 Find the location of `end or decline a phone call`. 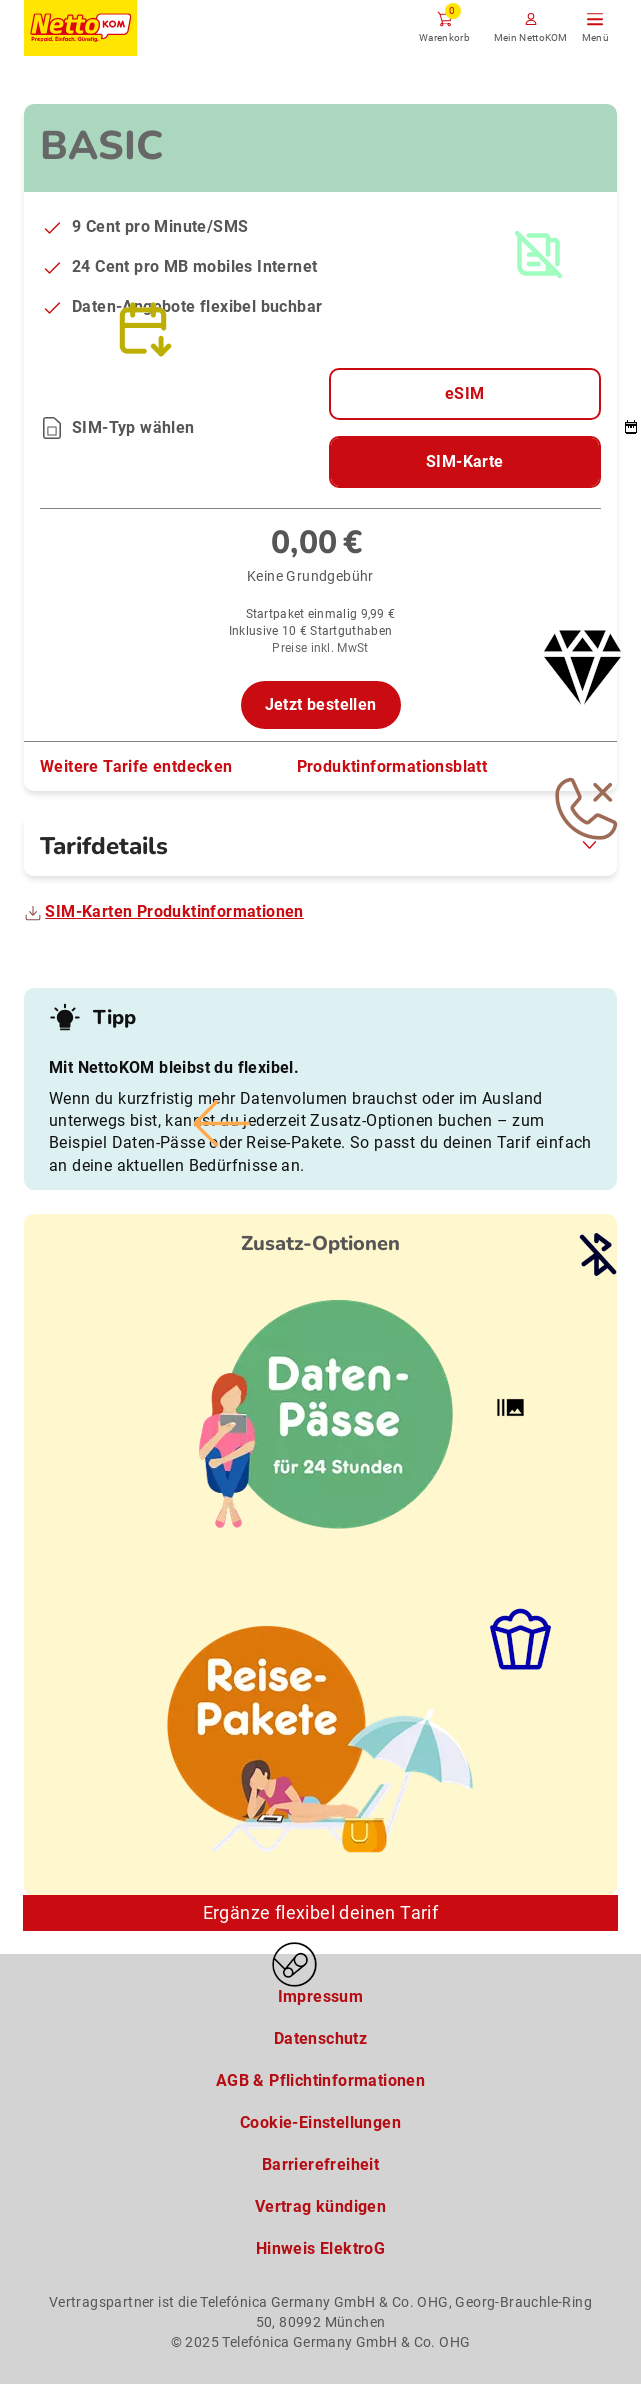

end or decline a phone call is located at coordinates (587, 807).